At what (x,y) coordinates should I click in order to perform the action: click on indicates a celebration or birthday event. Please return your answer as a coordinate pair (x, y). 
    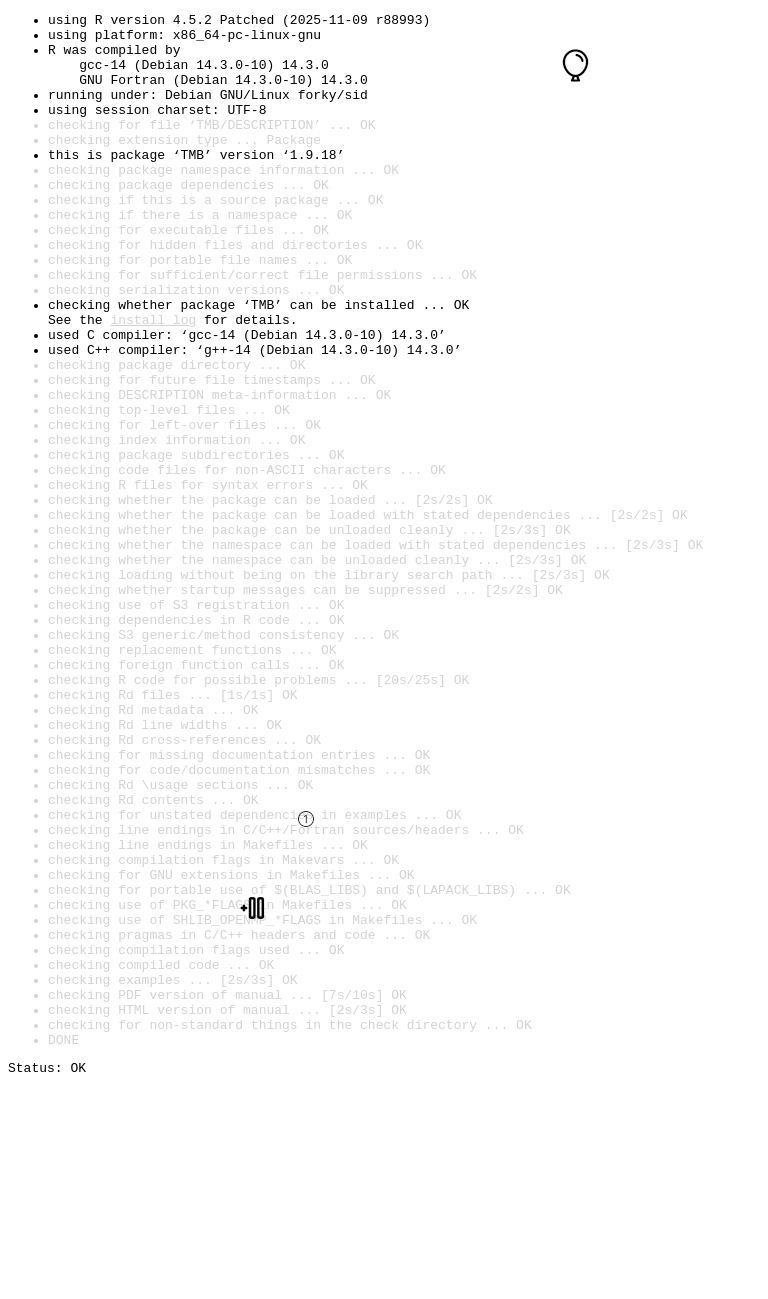
    Looking at the image, I should click on (575, 65).